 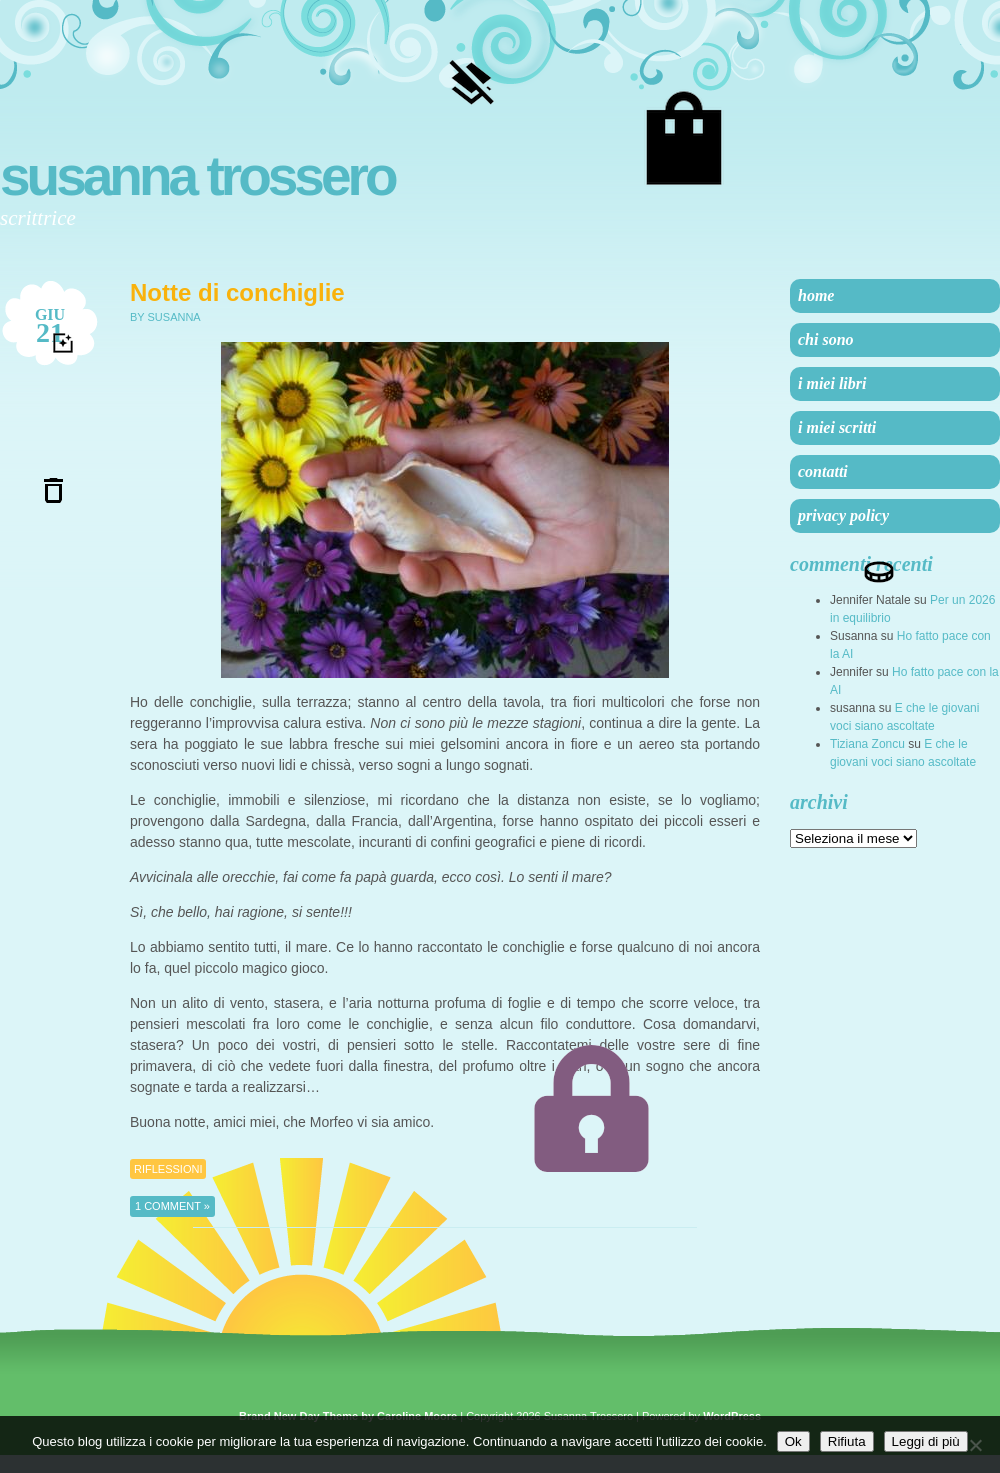 I want to click on delete selected item, so click(x=53, y=490).